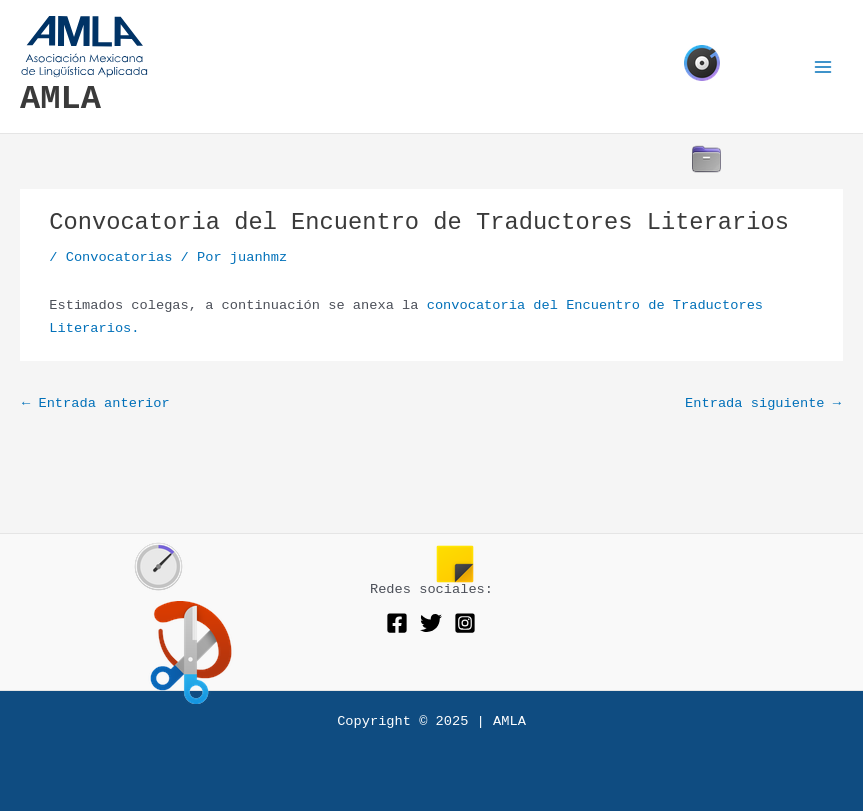  What do you see at coordinates (706, 158) in the screenshot?
I see `open the files application` at bounding box center [706, 158].